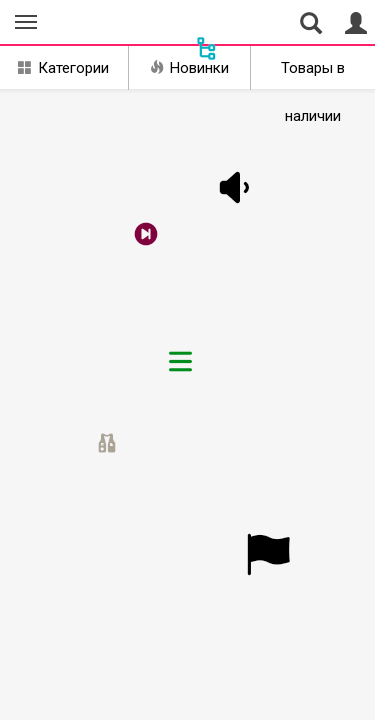 This screenshot has width=375, height=720. Describe the element at coordinates (268, 554) in the screenshot. I see `flag or report content` at that location.